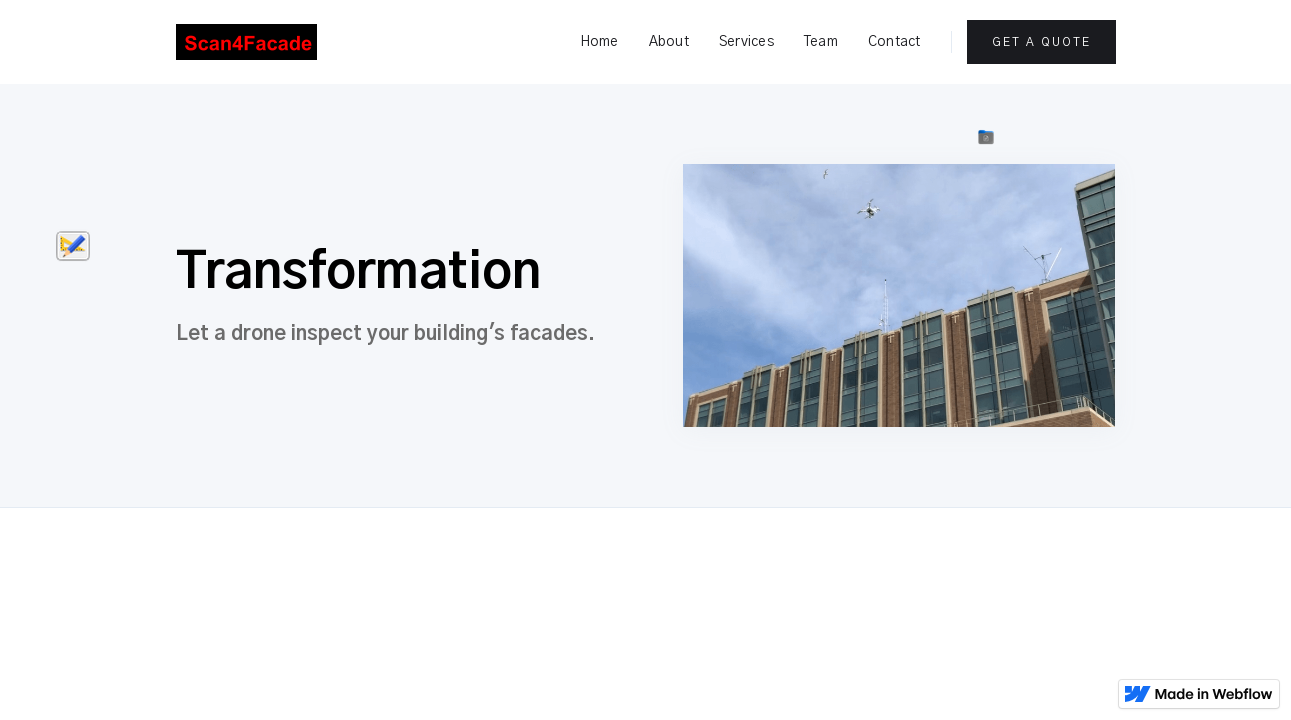  I want to click on access utility and accessory applications, so click(73, 246).